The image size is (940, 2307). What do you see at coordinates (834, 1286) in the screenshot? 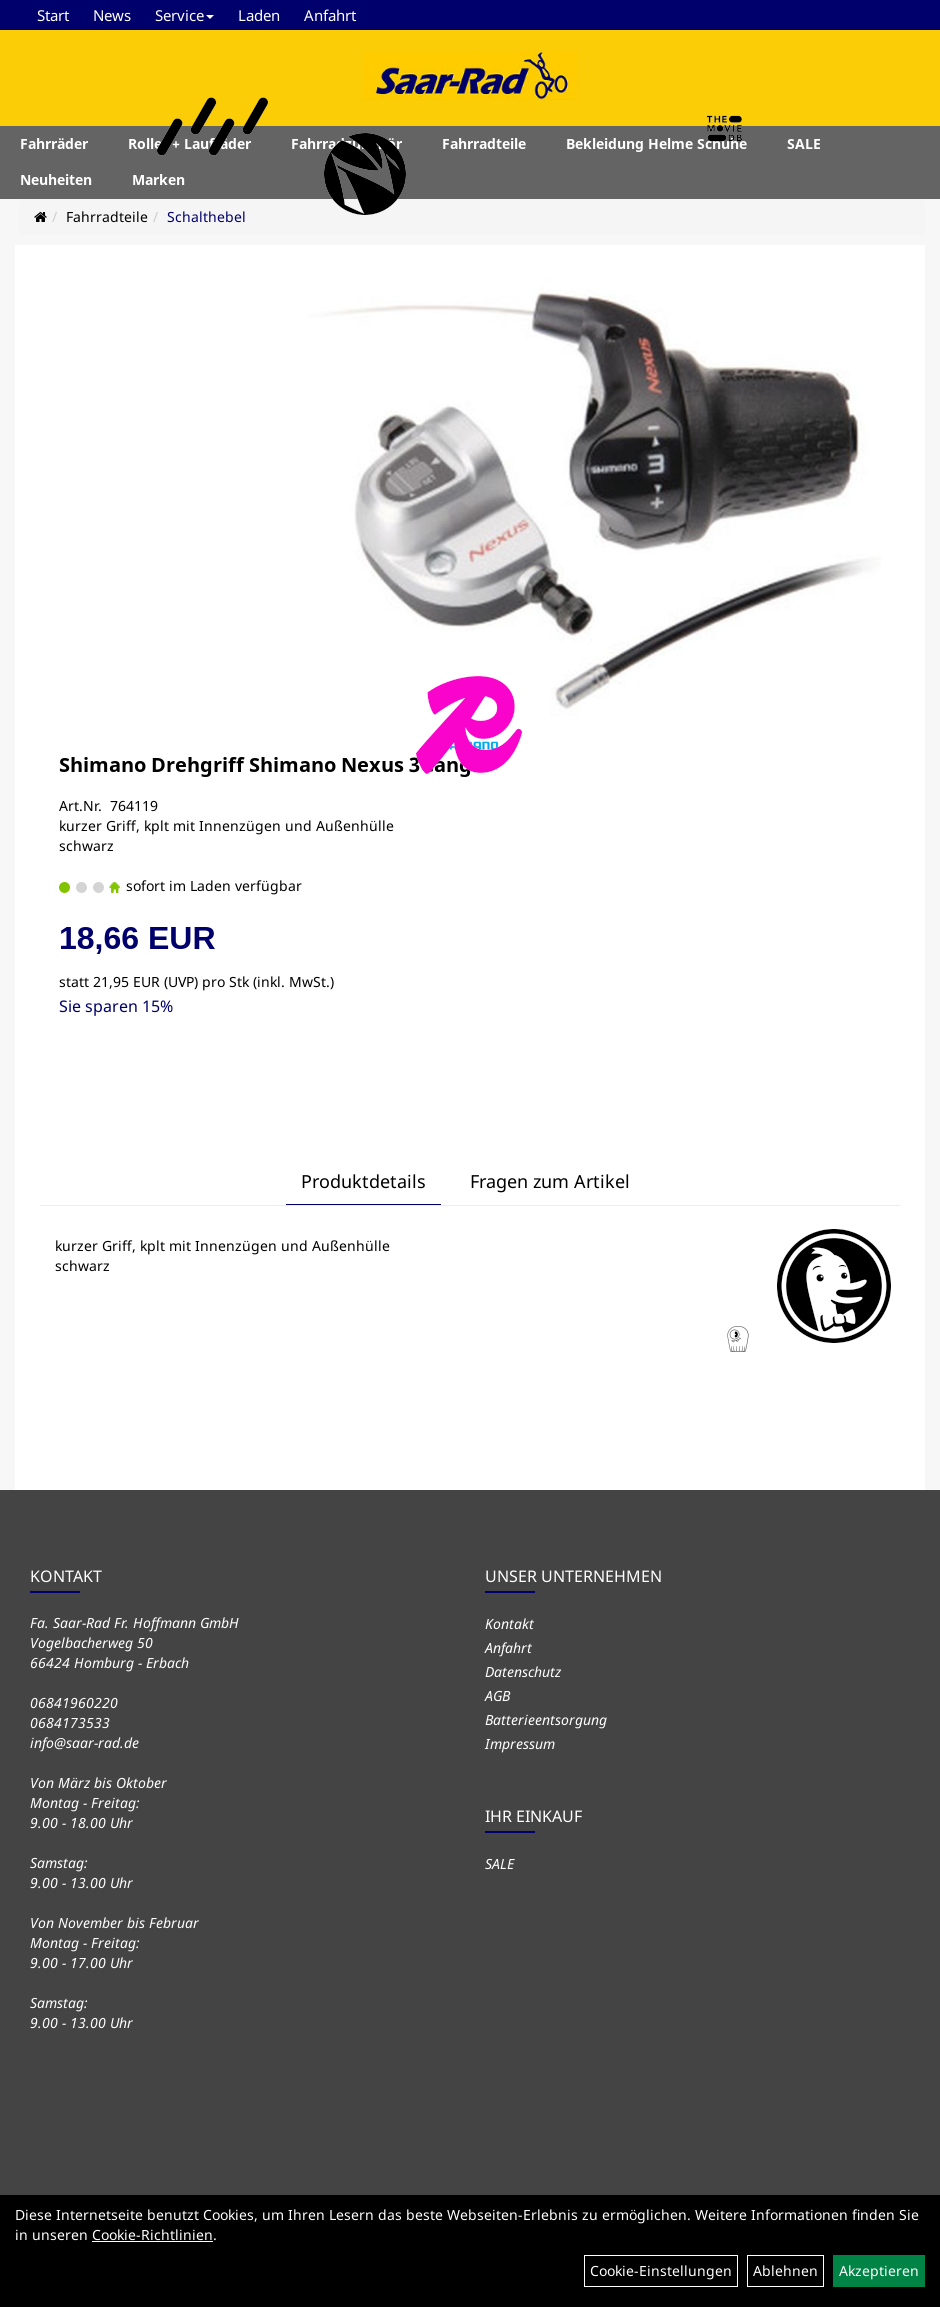
I see `open duckduckgo search engine` at bounding box center [834, 1286].